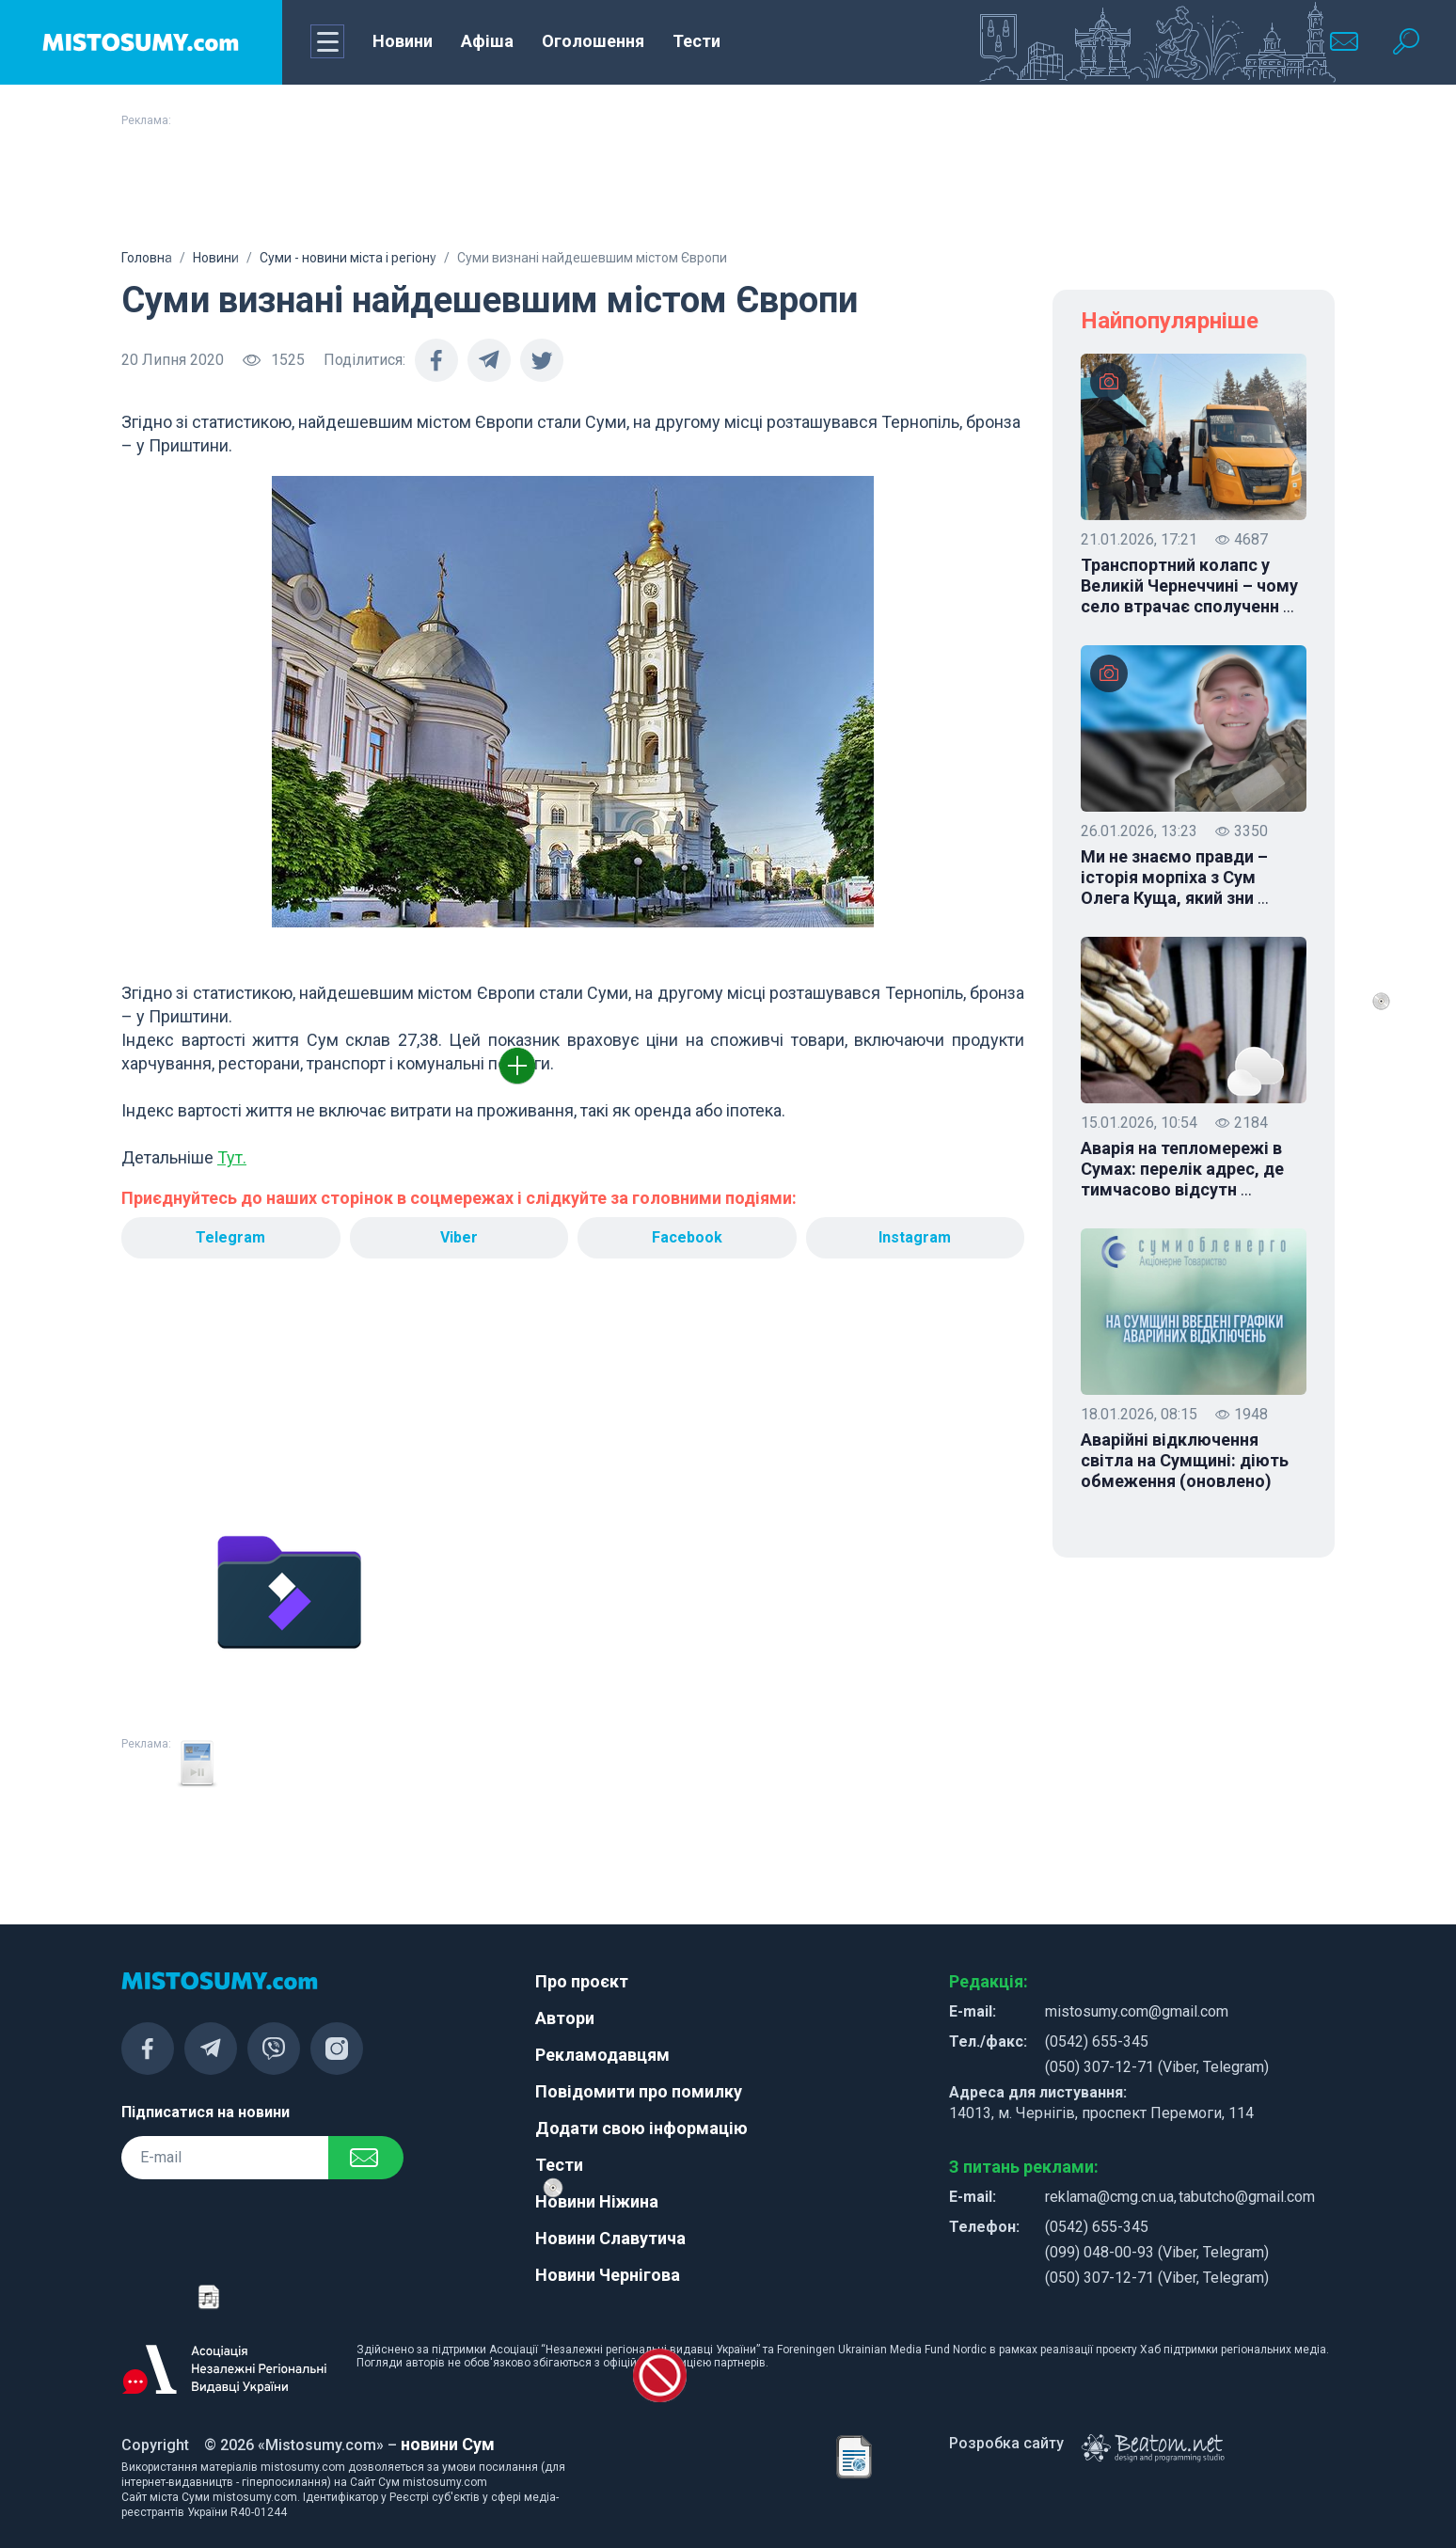  What do you see at coordinates (854, 2457) in the screenshot?
I see `open a web template document file` at bounding box center [854, 2457].